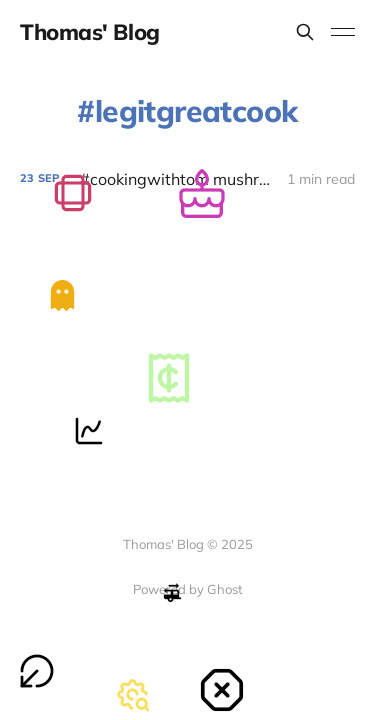 The image size is (375, 720). Describe the element at coordinates (132, 694) in the screenshot. I see `search within settings or preferences` at that location.